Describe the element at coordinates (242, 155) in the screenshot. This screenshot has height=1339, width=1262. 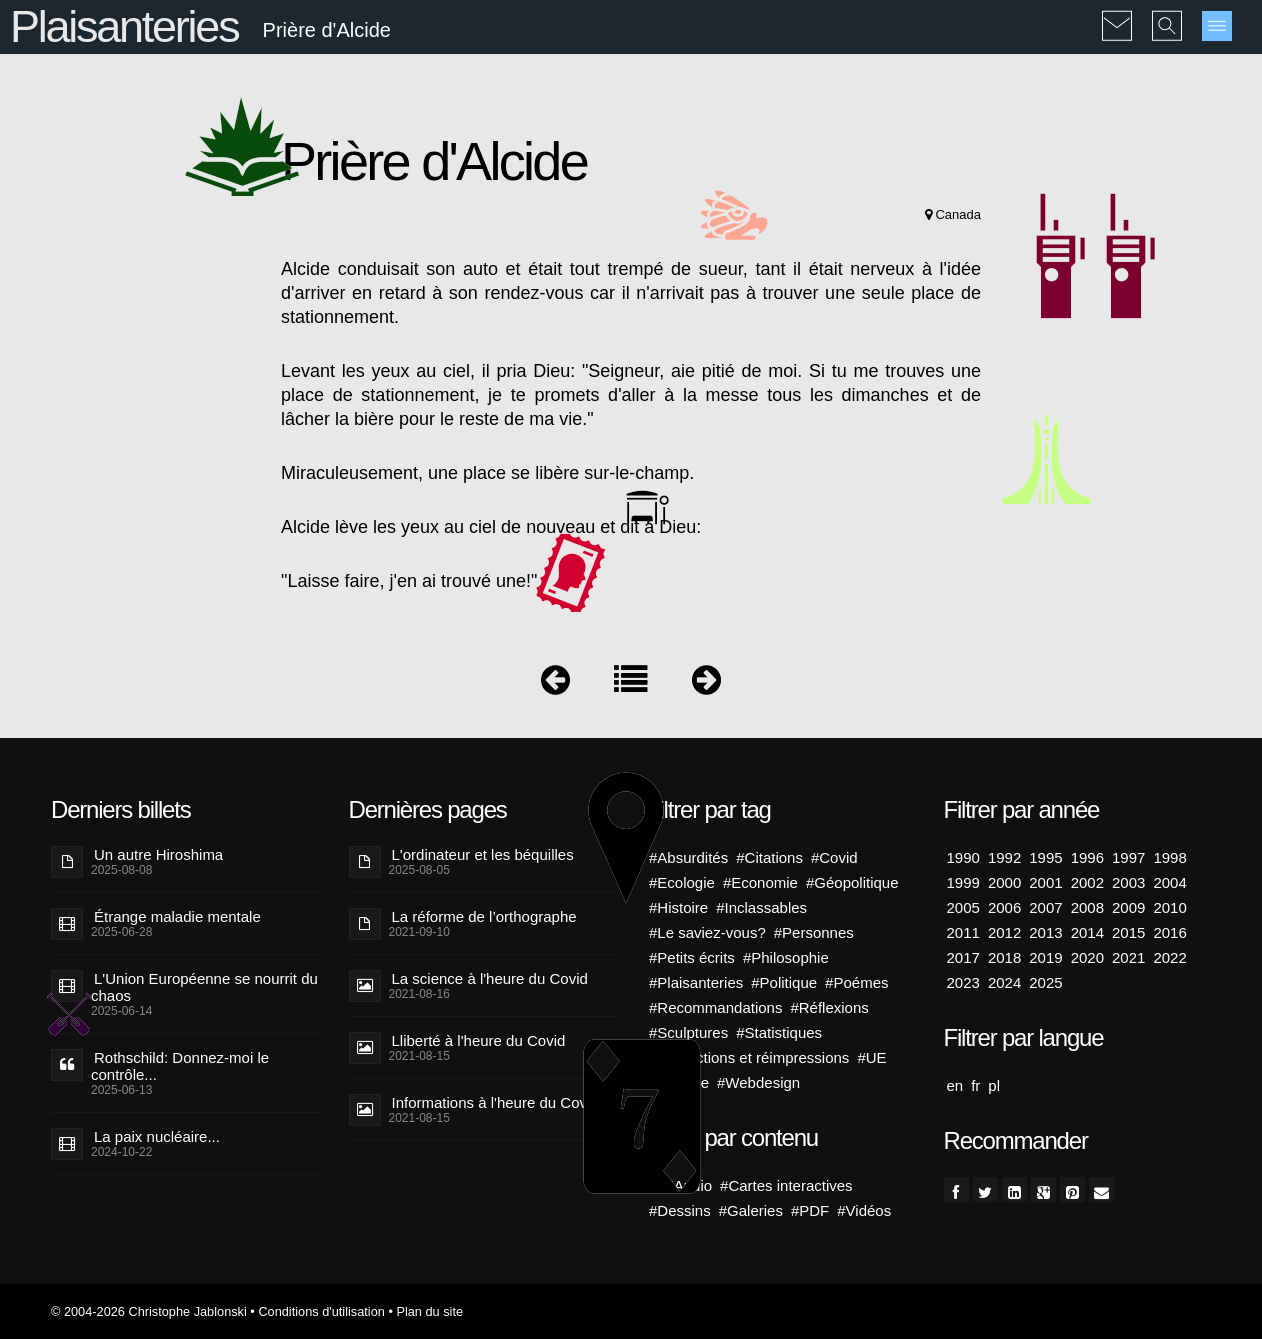
I see `access knowledge base or learning resources` at that location.